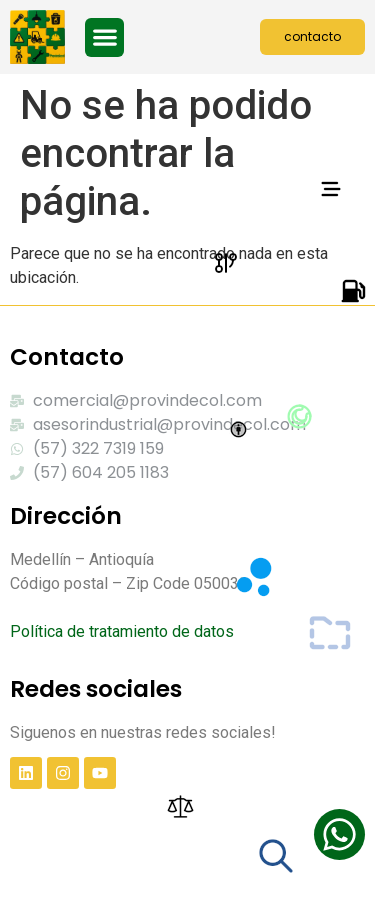  Describe the element at coordinates (226, 263) in the screenshot. I see `view repository commit history` at that location.